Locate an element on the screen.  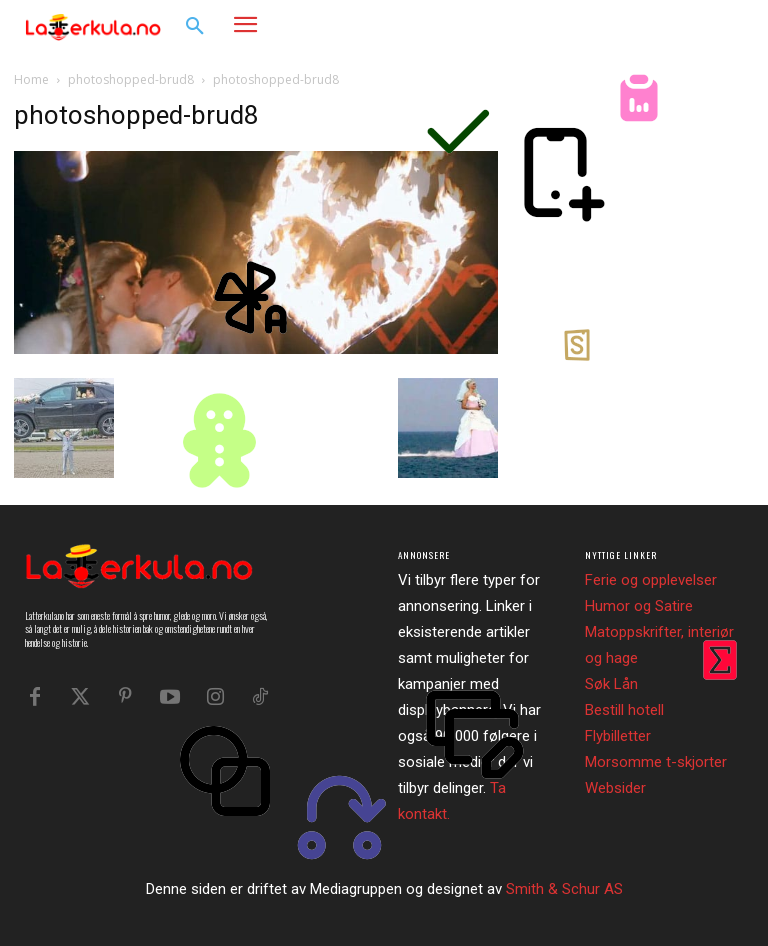
confirm or submit an action is located at coordinates (456, 131).